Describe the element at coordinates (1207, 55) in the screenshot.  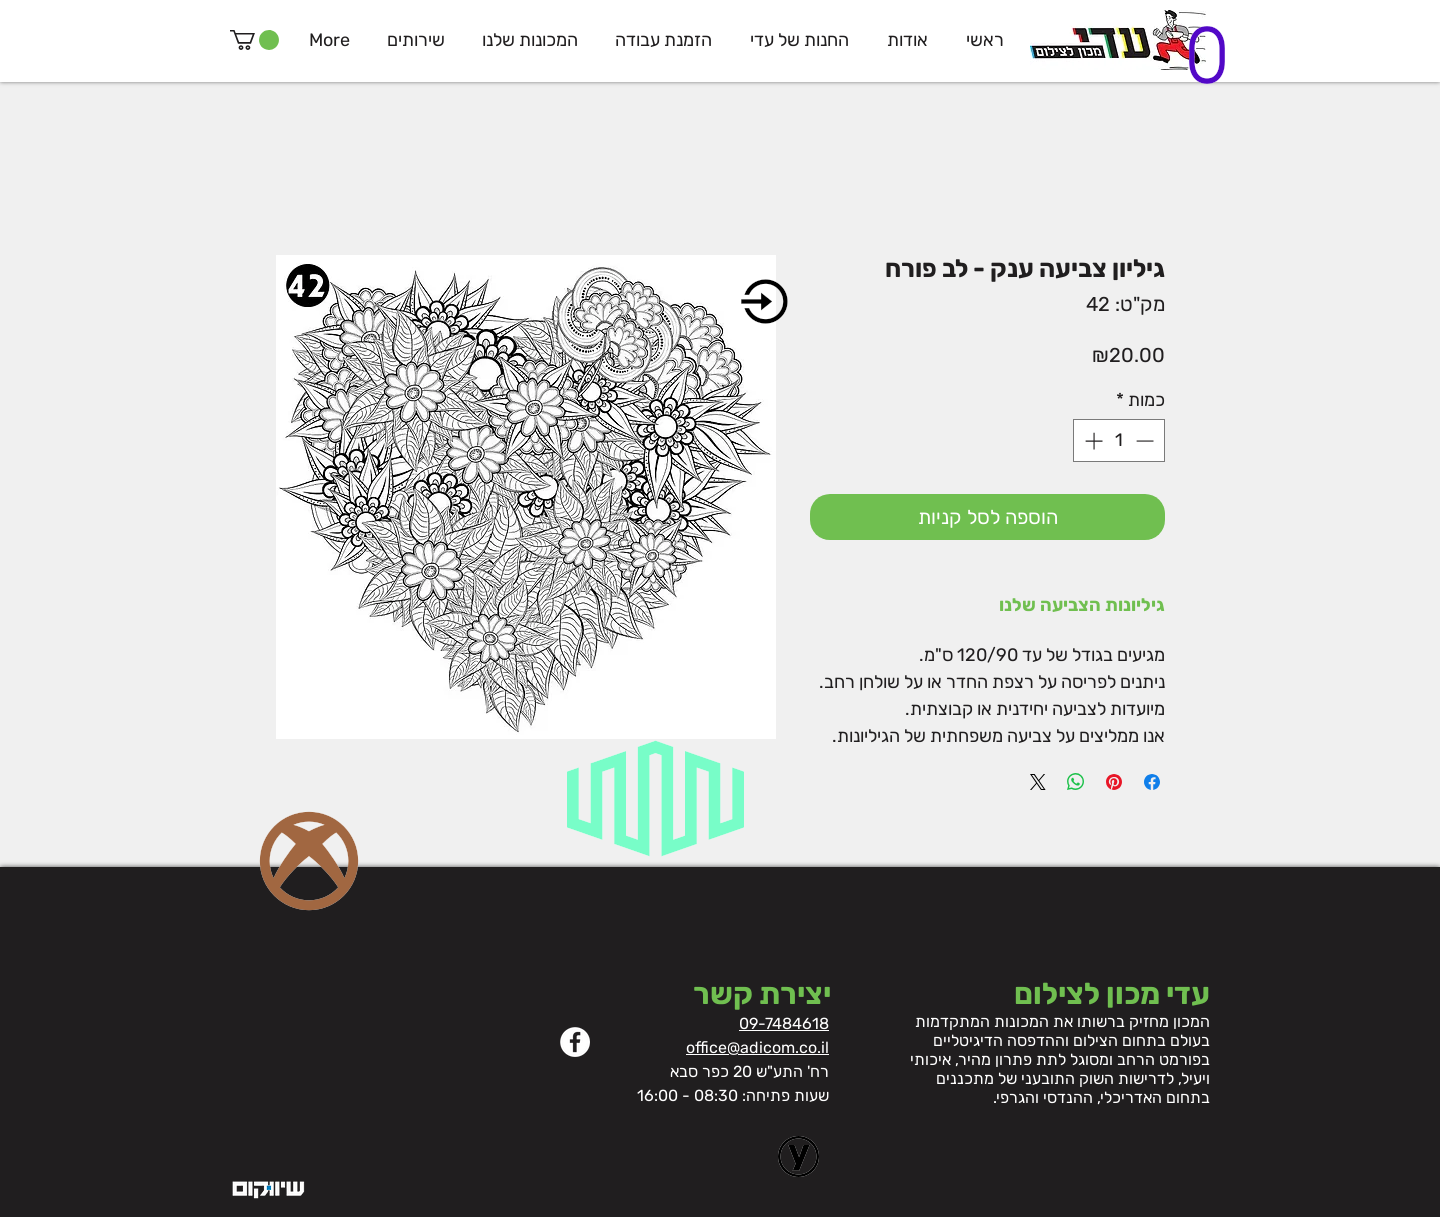
I see `indicates zero items or empty count` at that location.